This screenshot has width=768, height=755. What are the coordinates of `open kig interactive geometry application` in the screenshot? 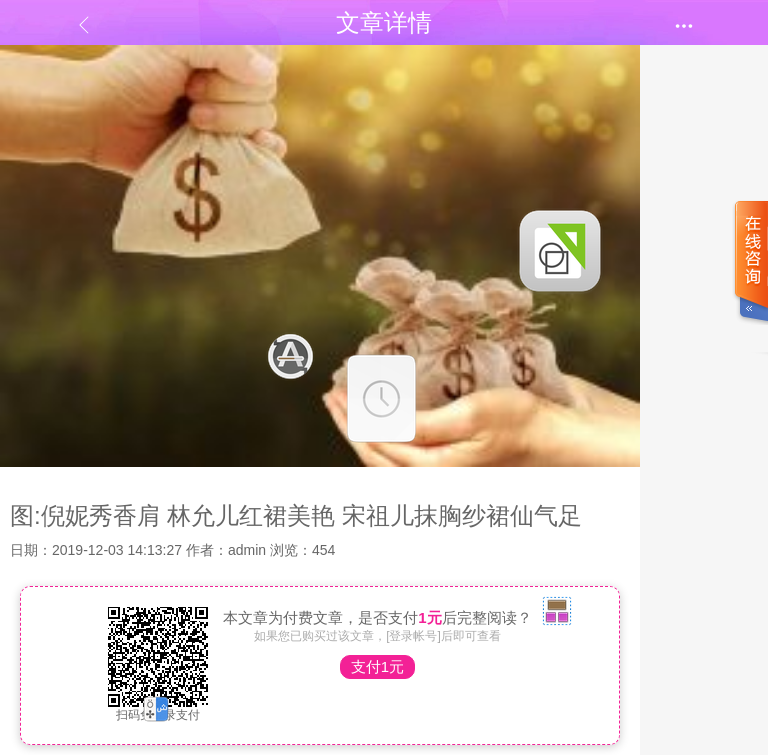 It's located at (560, 251).